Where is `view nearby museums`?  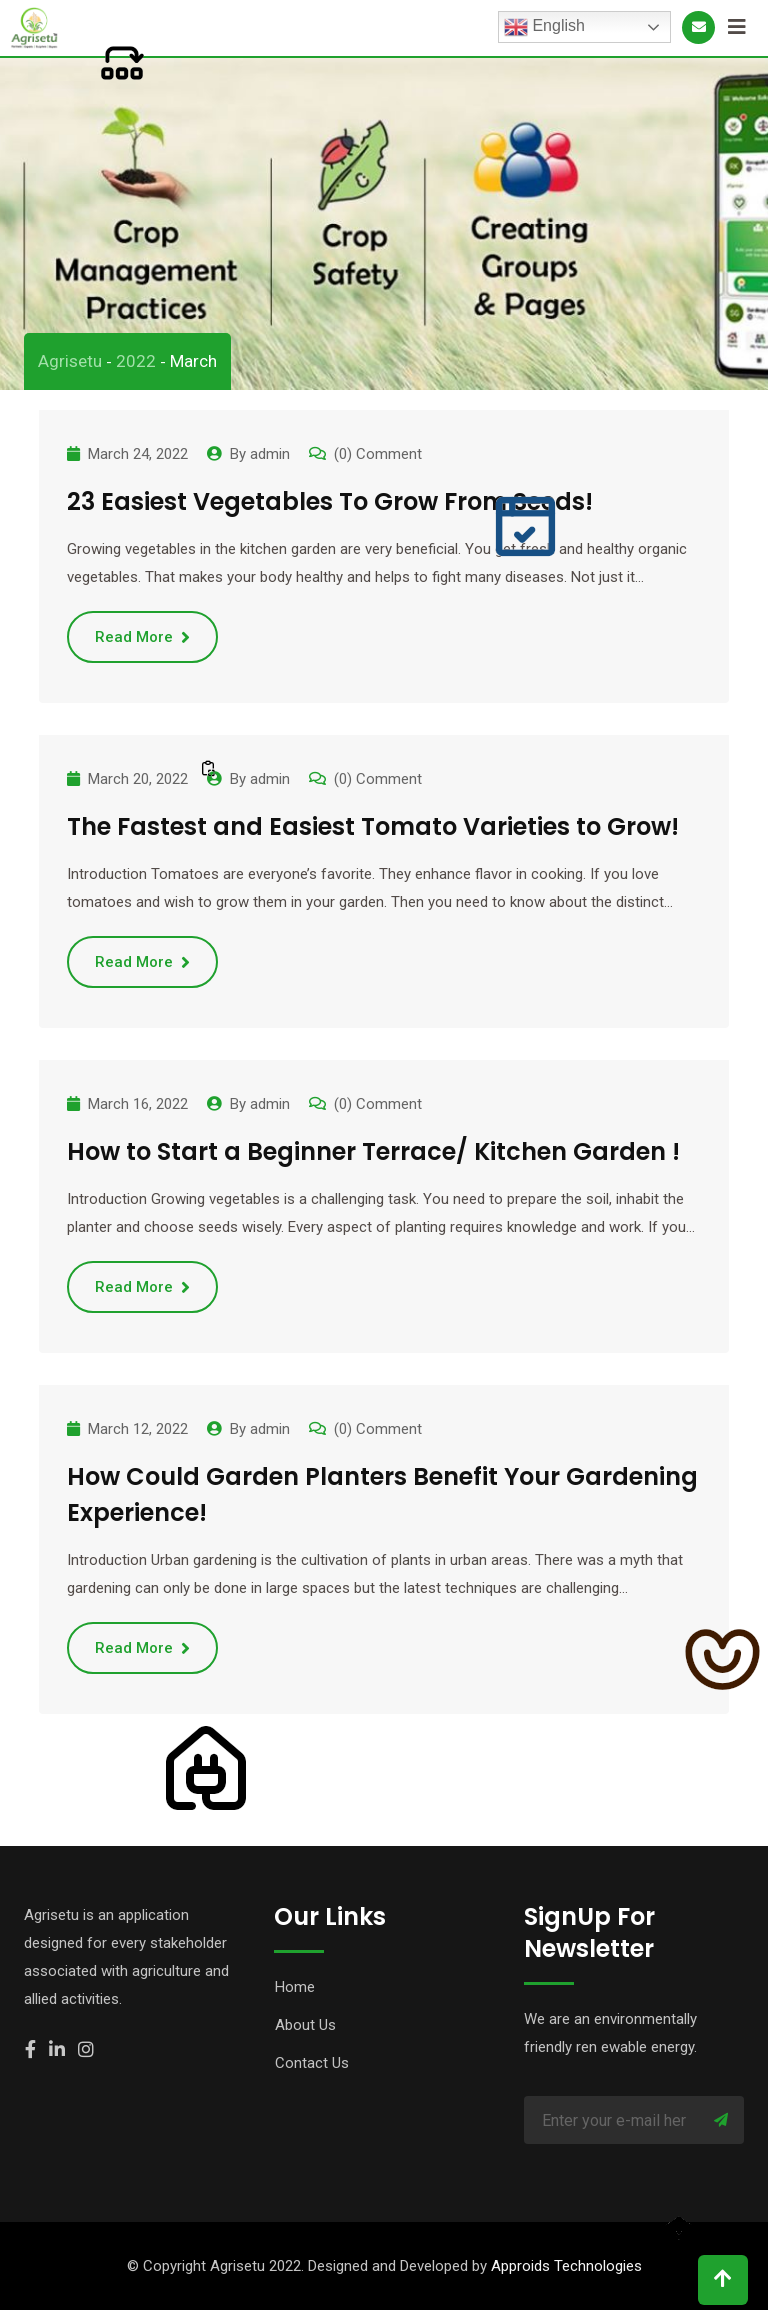
view nearby museums is located at coordinates (679, 2232).